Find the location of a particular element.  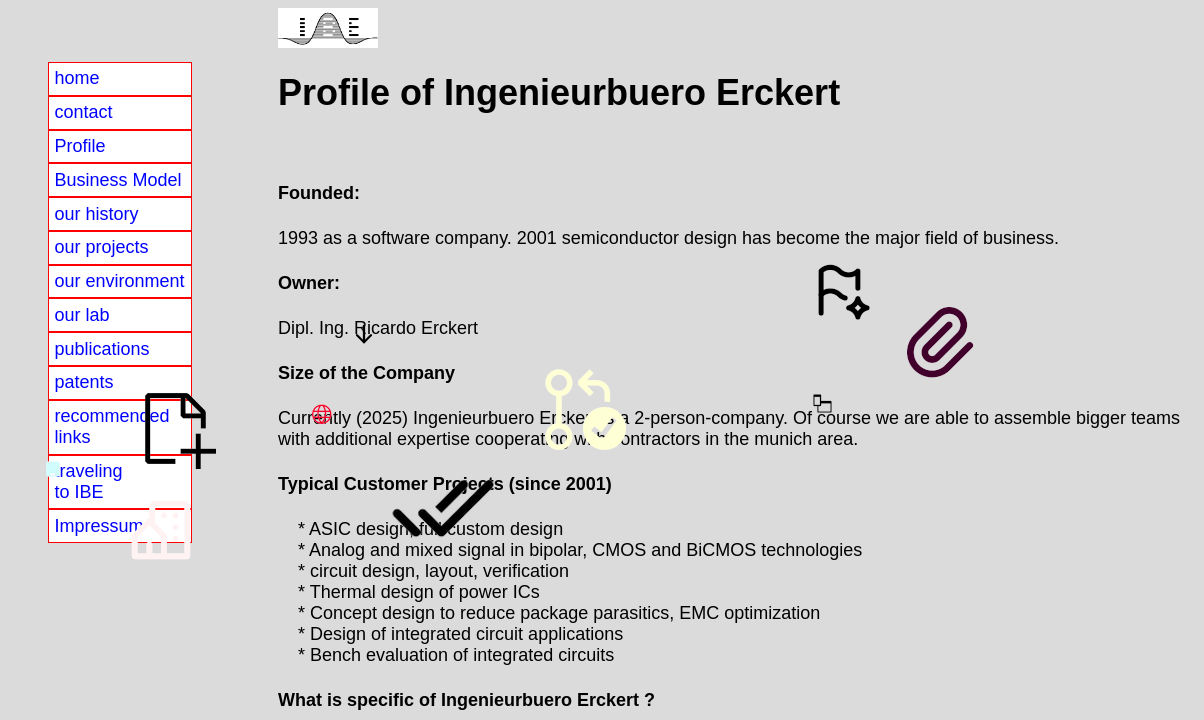

message sent and read confirmation is located at coordinates (443, 507).